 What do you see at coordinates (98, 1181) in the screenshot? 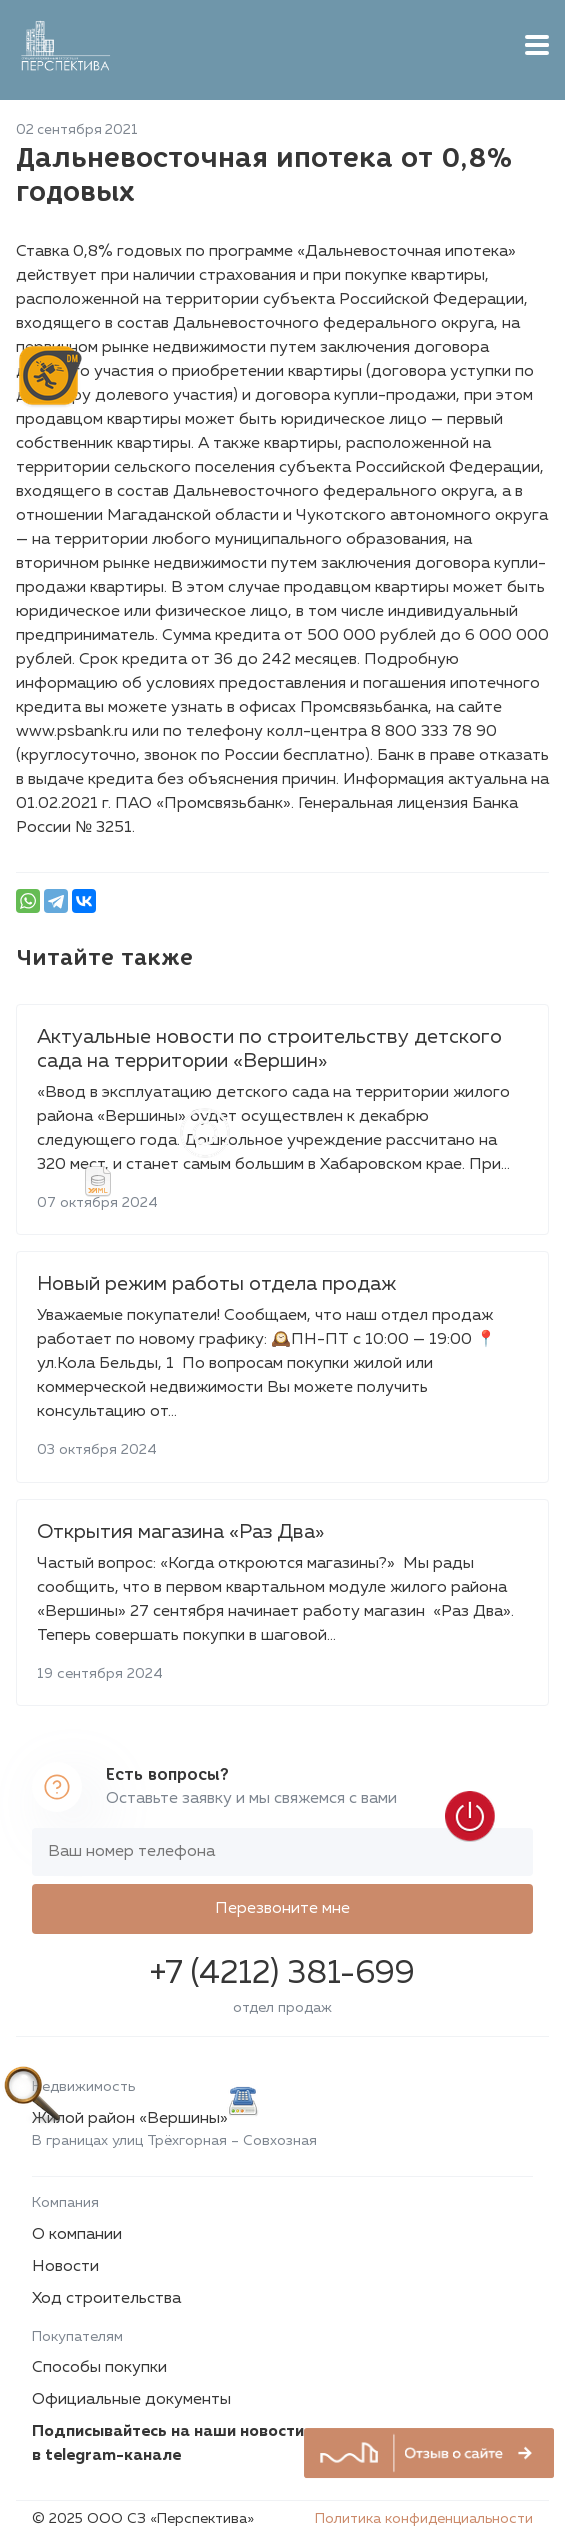
I see `a yaml configuration file` at bounding box center [98, 1181].